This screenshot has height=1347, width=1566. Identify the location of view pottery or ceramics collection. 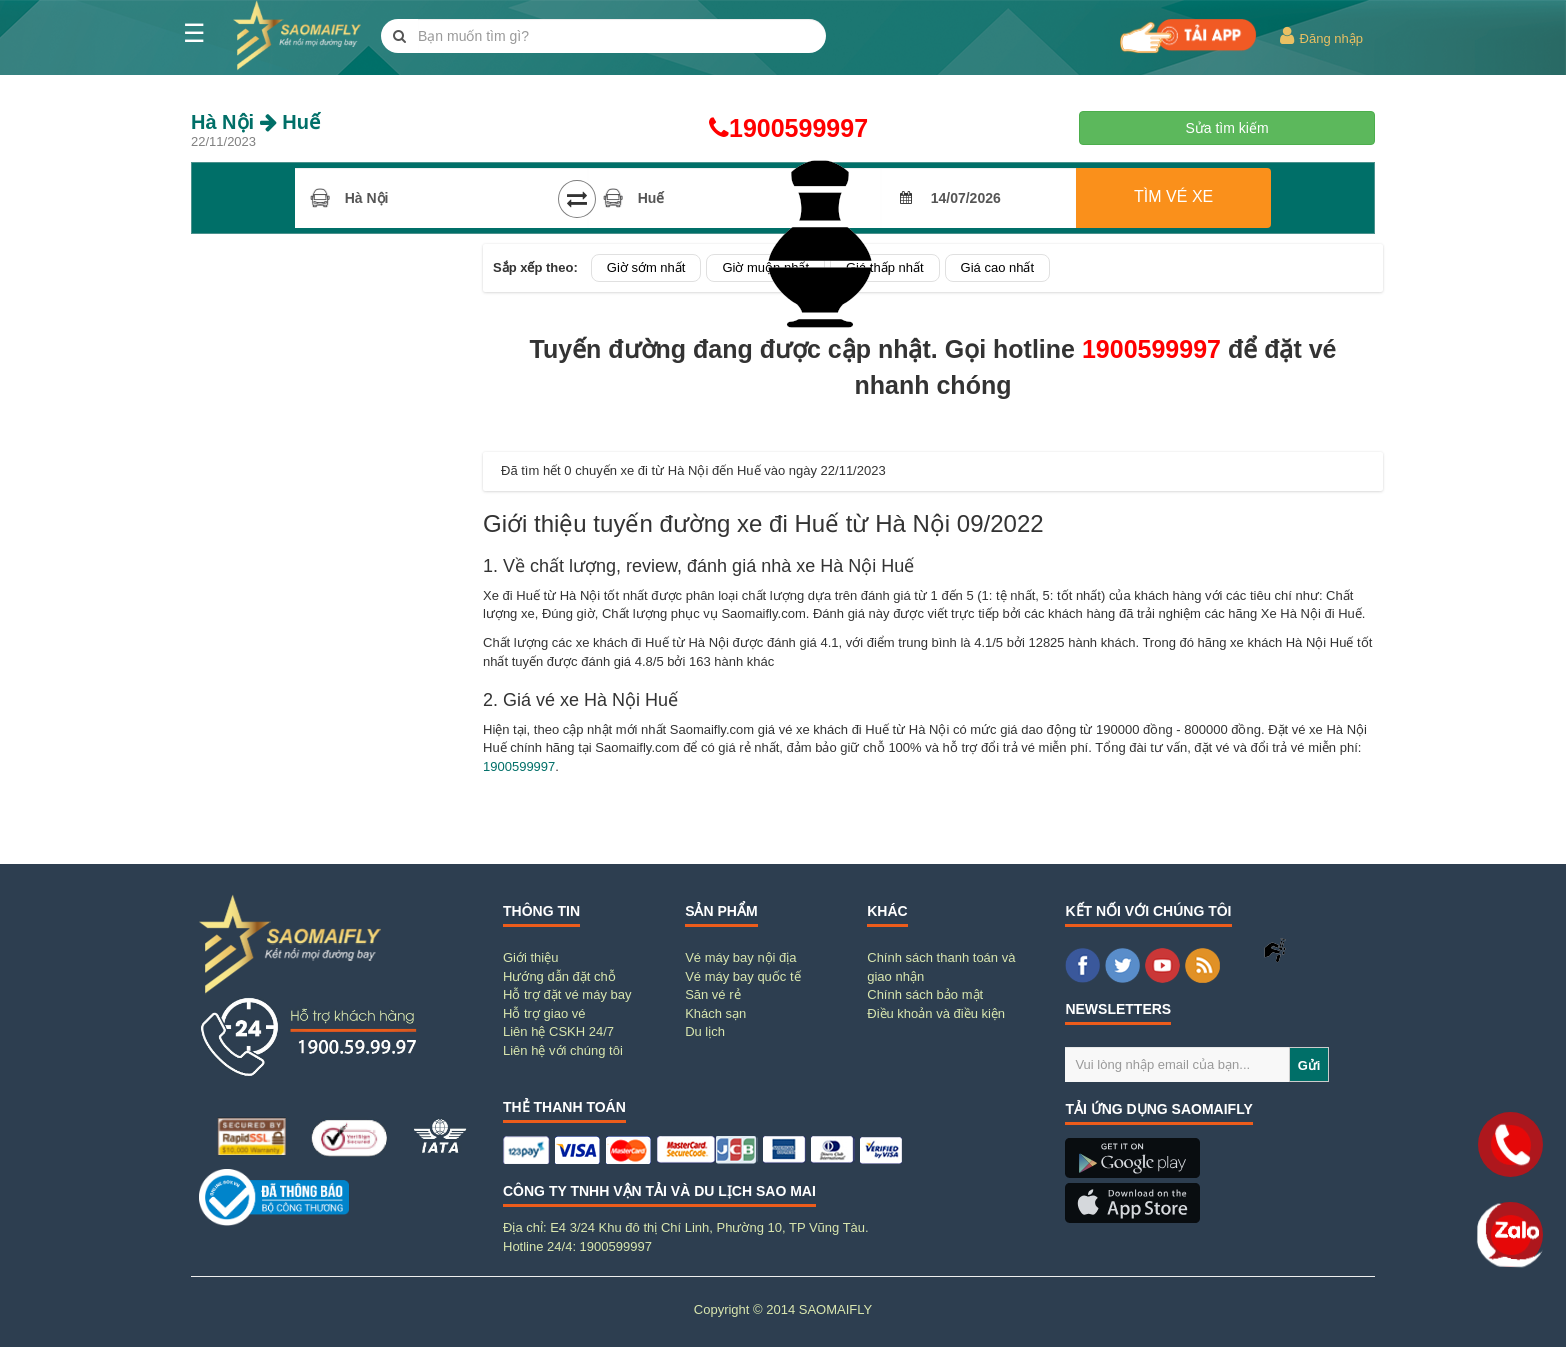
(820, 244).